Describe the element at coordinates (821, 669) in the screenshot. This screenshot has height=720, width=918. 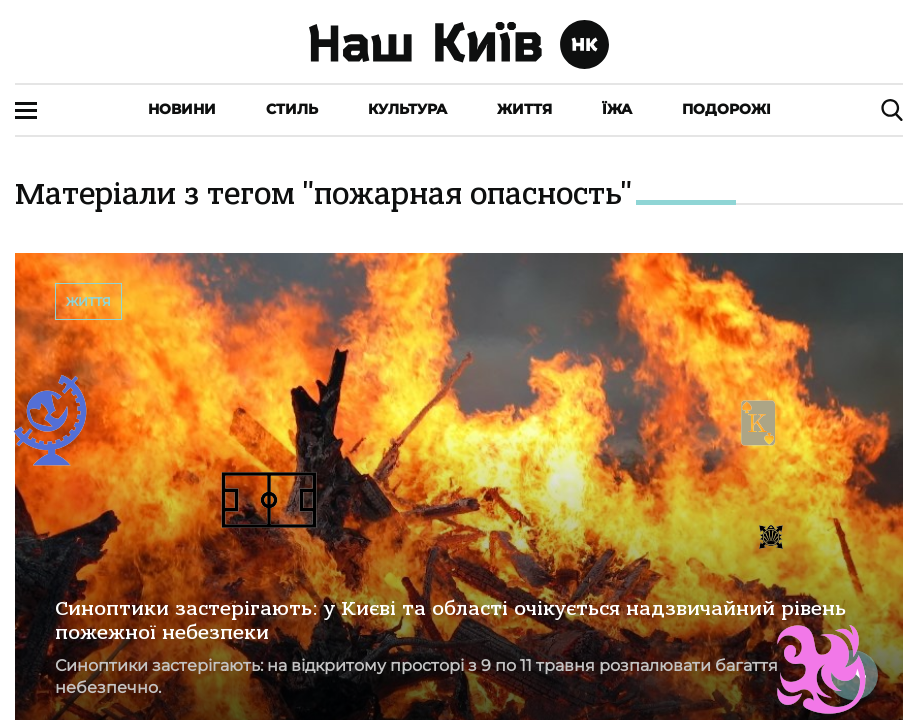
I see `fire elemental or nature-fire hybrid ability` at that location.